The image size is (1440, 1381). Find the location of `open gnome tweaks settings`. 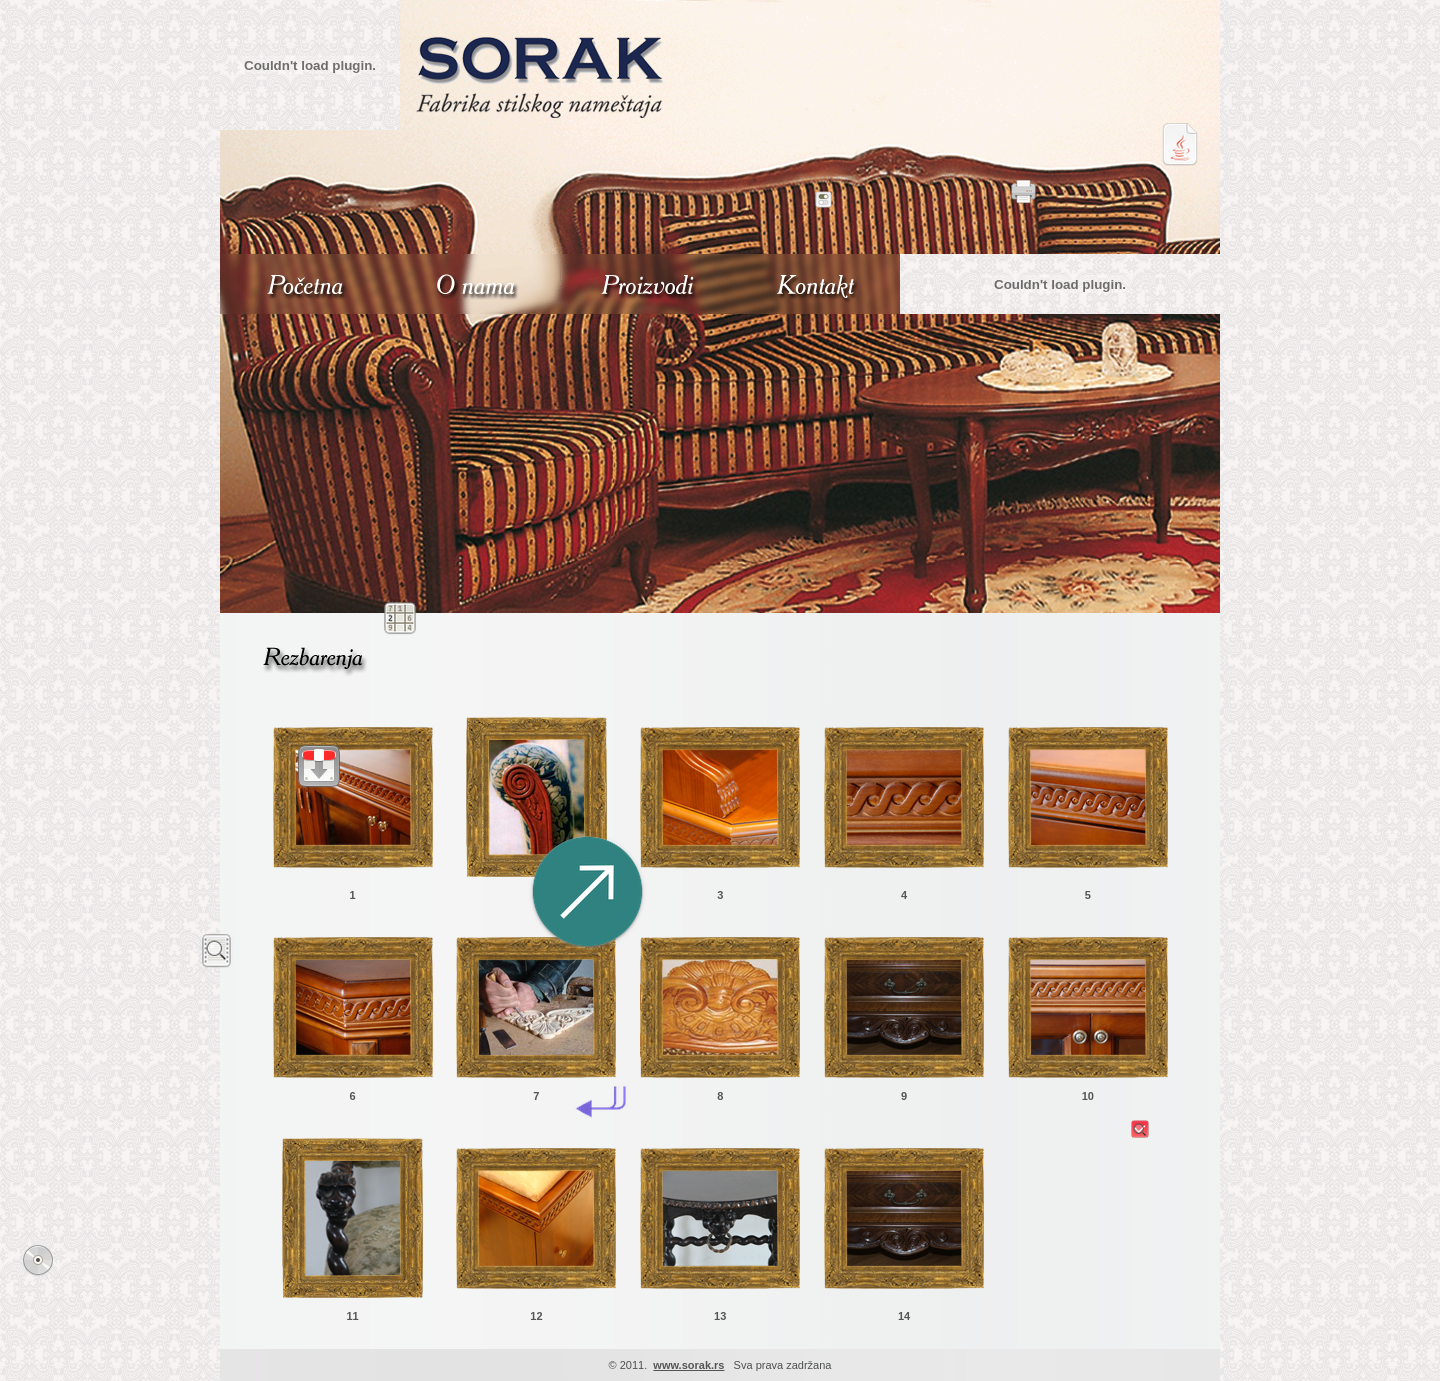

open gnome tweaks settings is located at coordinates (823, 199).